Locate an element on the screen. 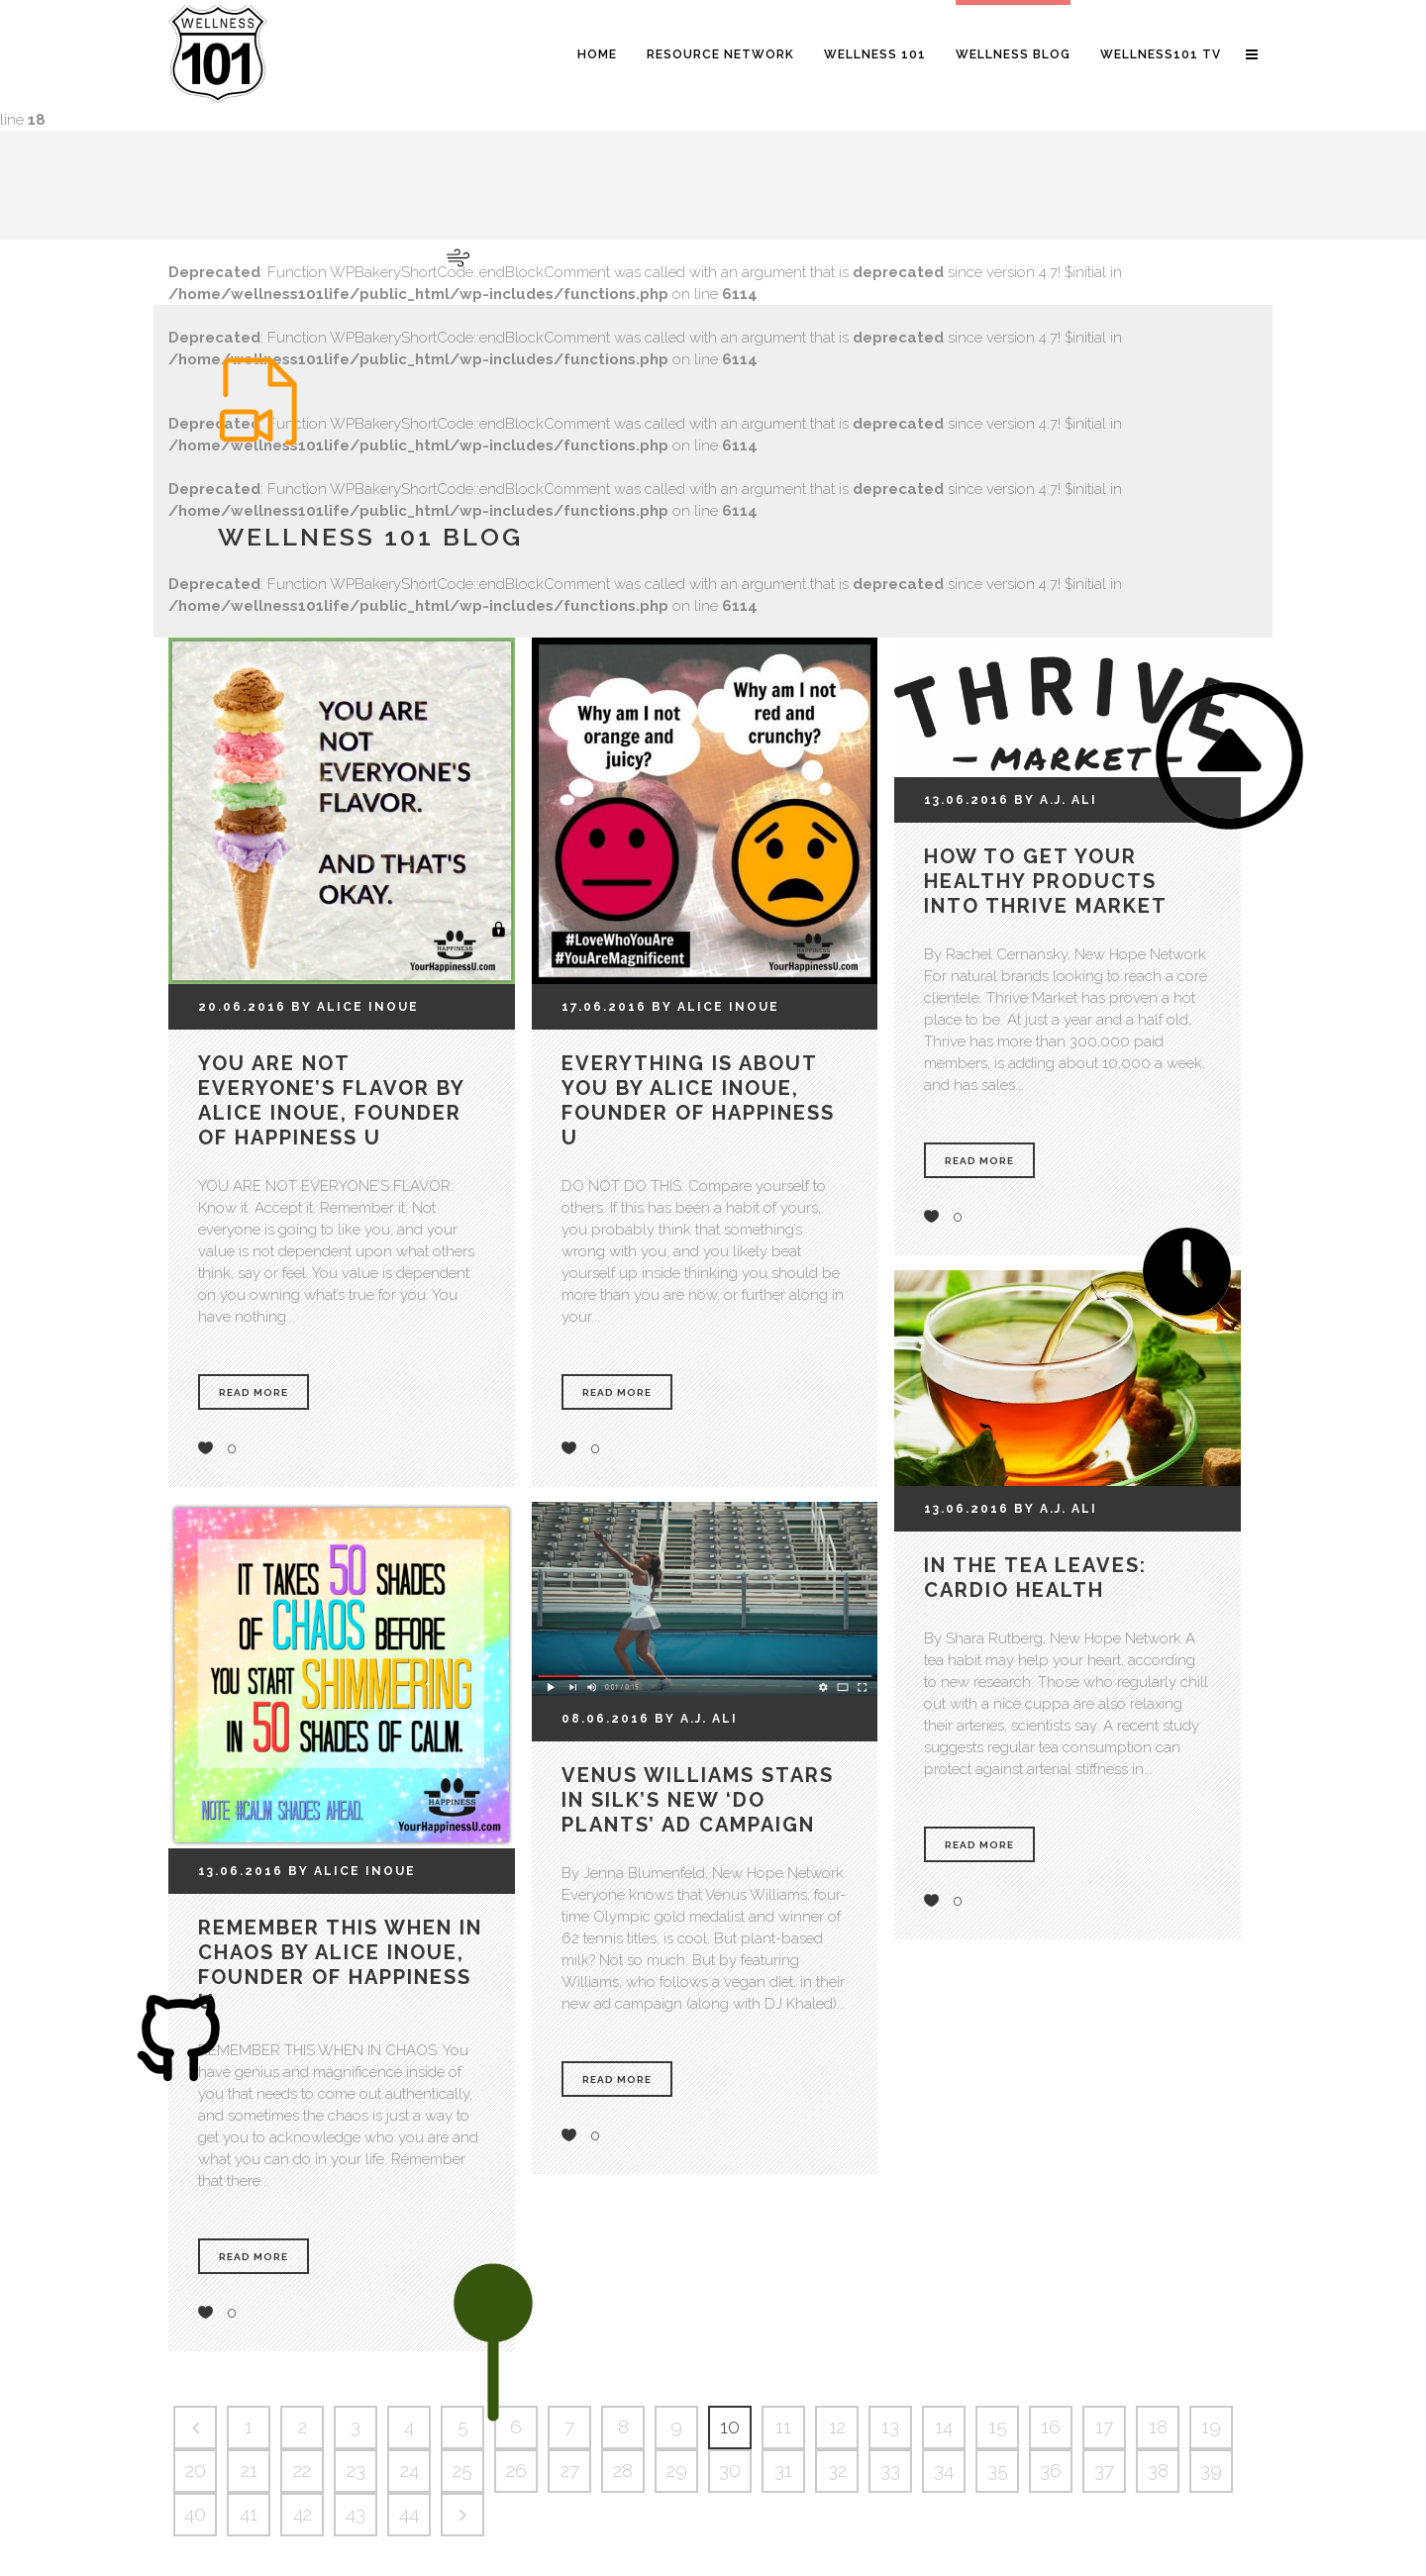 The image size is (1426, 2576). scroll to top of page is located at coordinates (1229, 755).